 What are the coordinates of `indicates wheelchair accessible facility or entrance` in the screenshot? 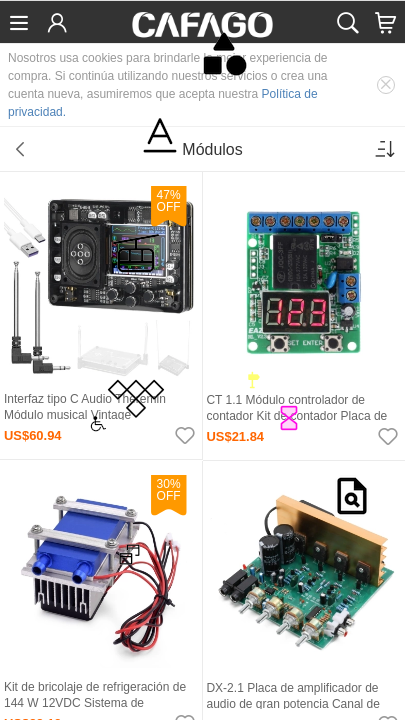 It's located at (97, 424).